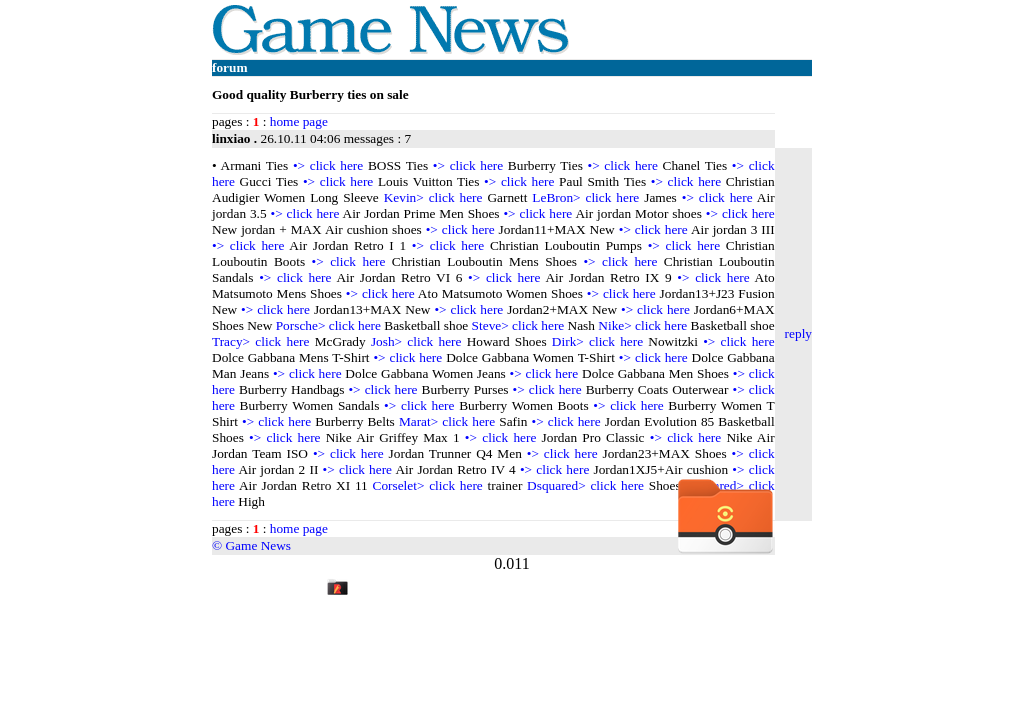 This screenshot has height=720, width=1024. Describe the element at coordinates (725, 519) in the screenshot. I see `folder containing pokémon-related files or games` at that location.